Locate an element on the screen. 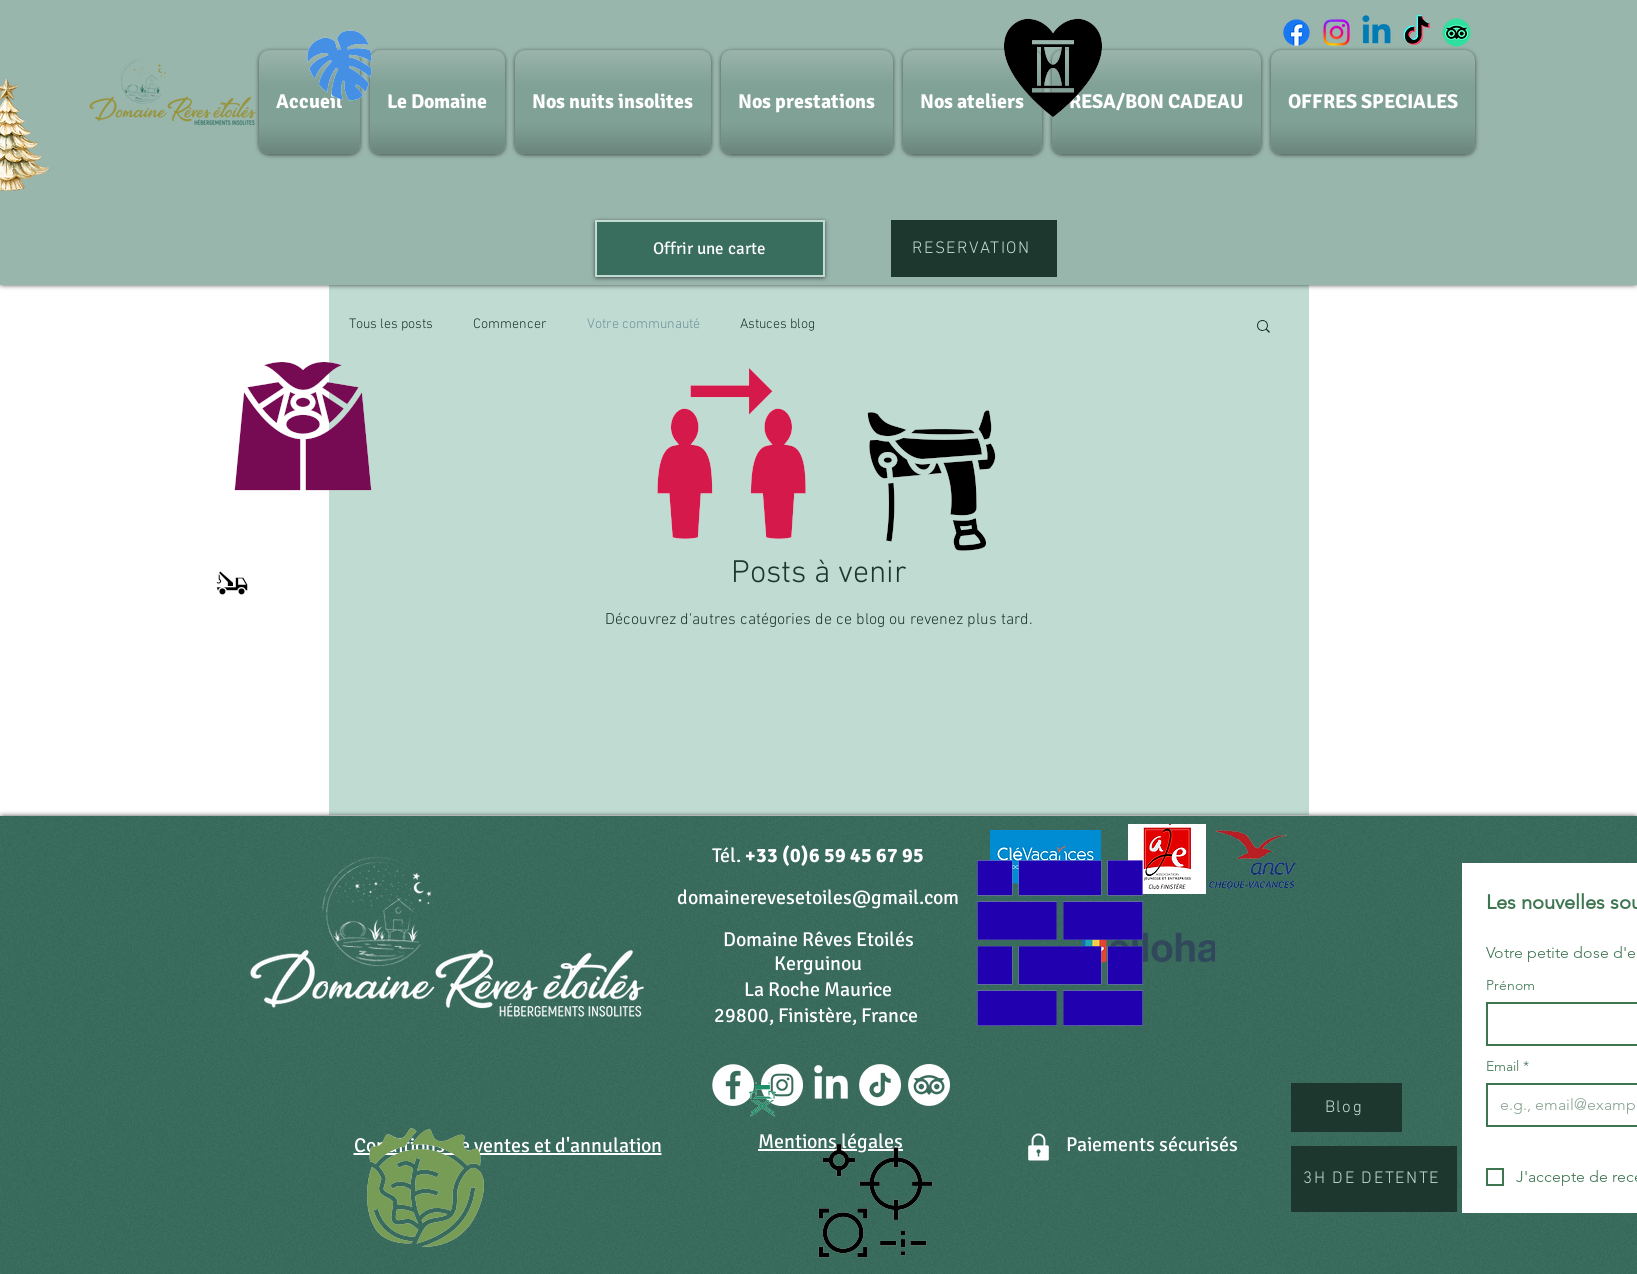 The width and height of the screenshot is (1637, 1274). access director or creator mode is located at coordinates (762, 1099).